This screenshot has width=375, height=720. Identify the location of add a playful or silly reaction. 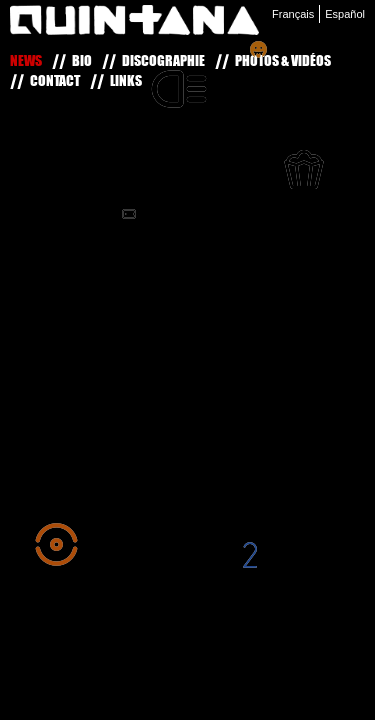
(258, 49).